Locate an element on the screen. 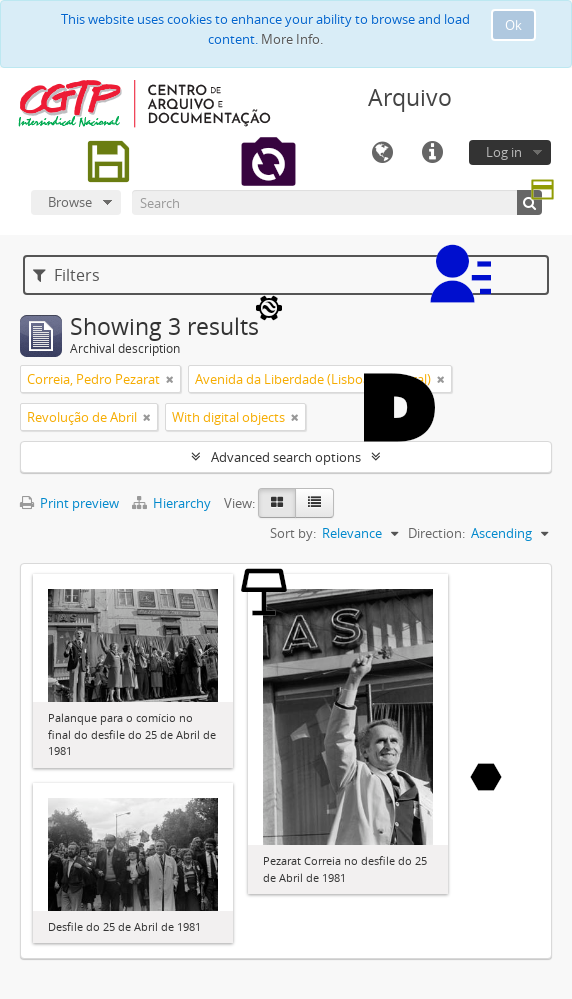 The image size is (572, 999). view saved payment methods is located at coordinates (542, 189).